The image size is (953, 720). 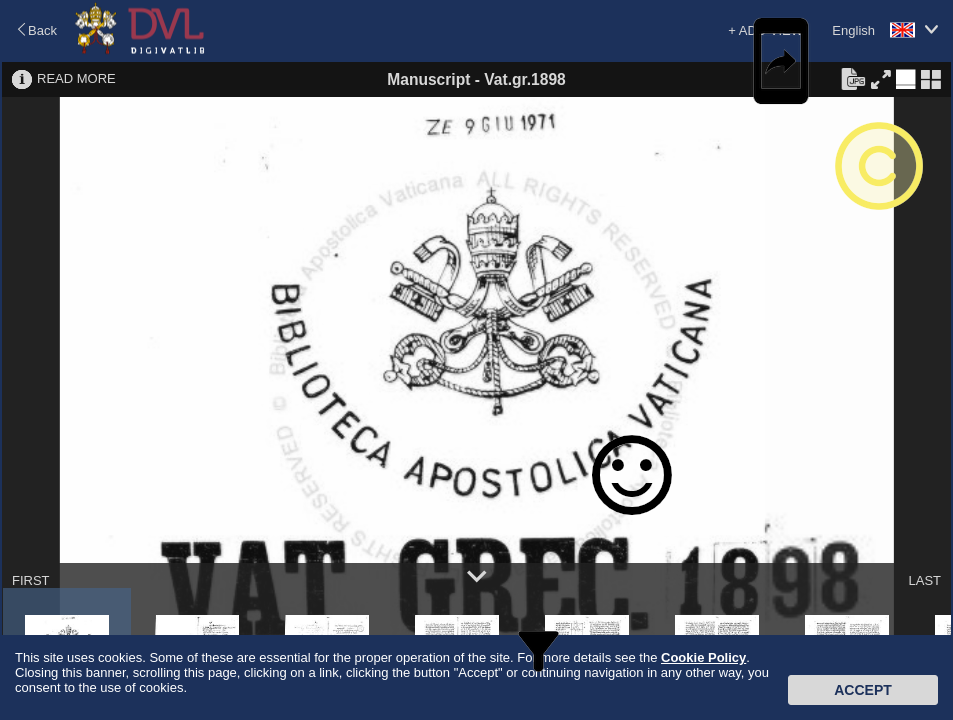 I want to click on indicates copyrighted content, so click(x=879, y=166).